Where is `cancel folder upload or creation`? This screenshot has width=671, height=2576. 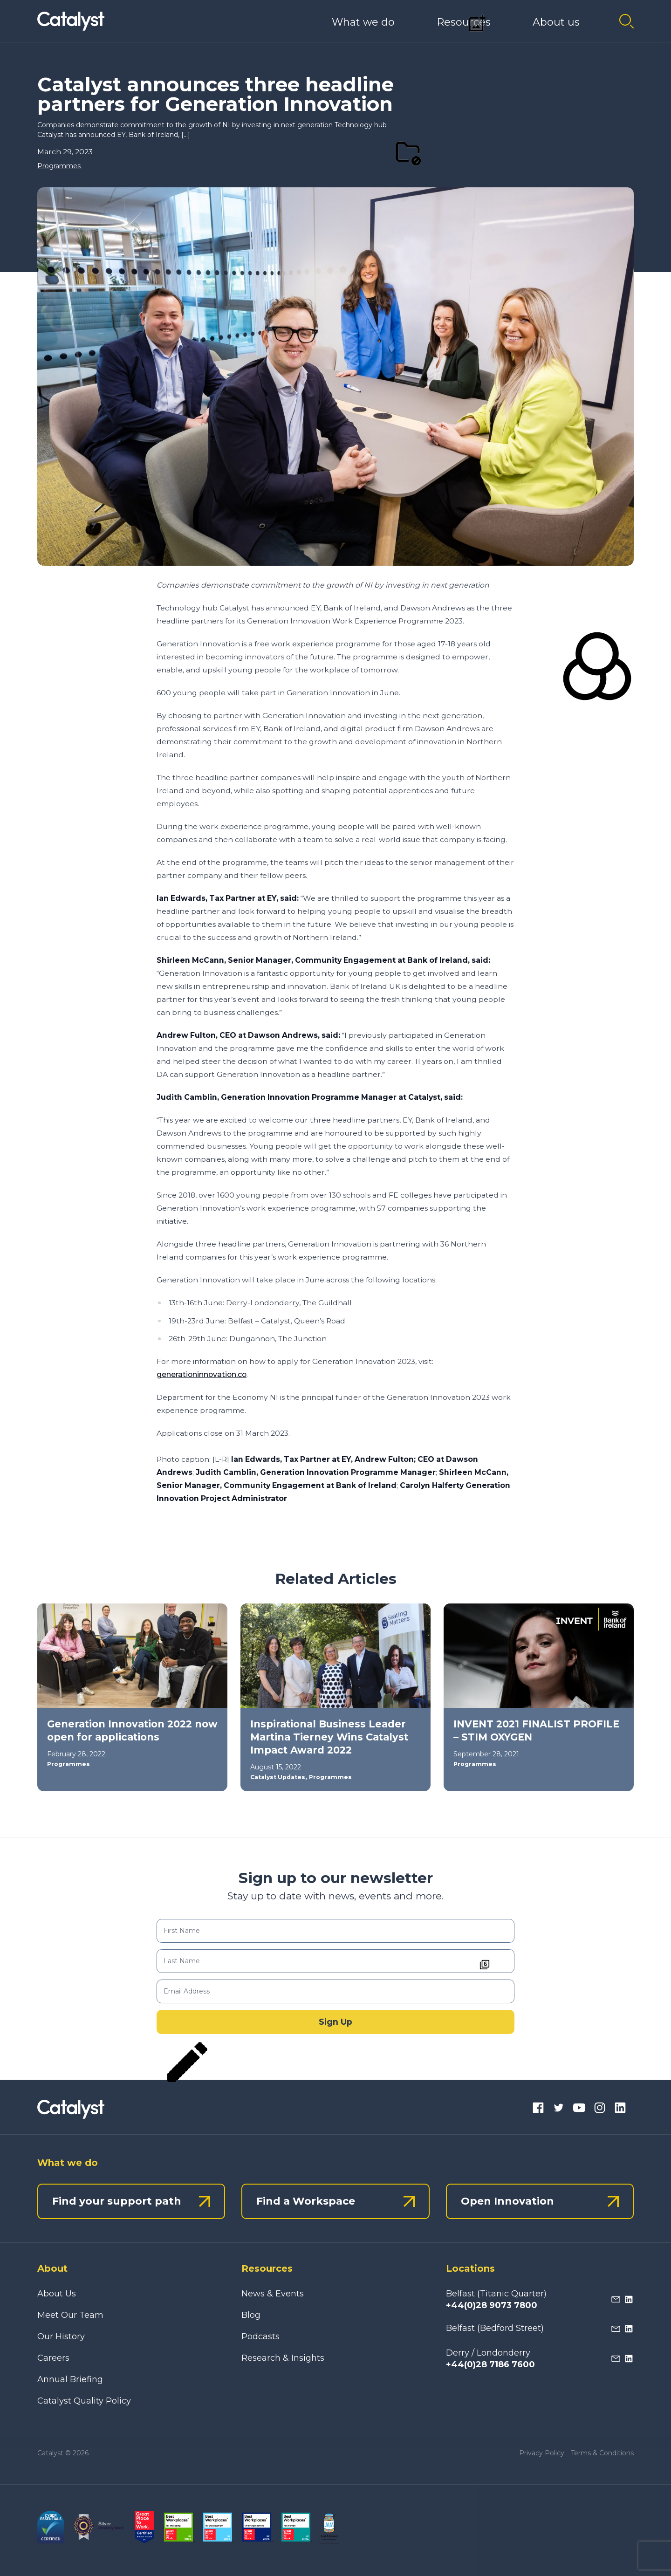
cancel folder upload or creation is located at coordinates (408, 152).